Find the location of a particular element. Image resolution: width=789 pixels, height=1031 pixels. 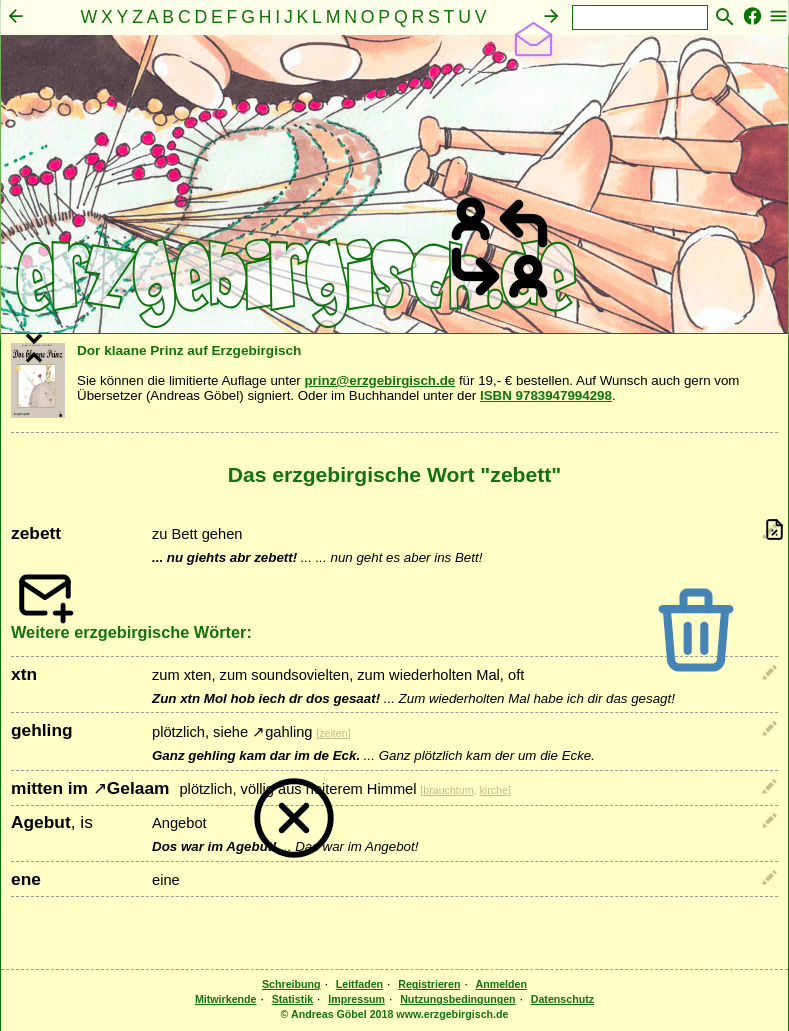

collapse expanded content is located at coordinates (34, 348).